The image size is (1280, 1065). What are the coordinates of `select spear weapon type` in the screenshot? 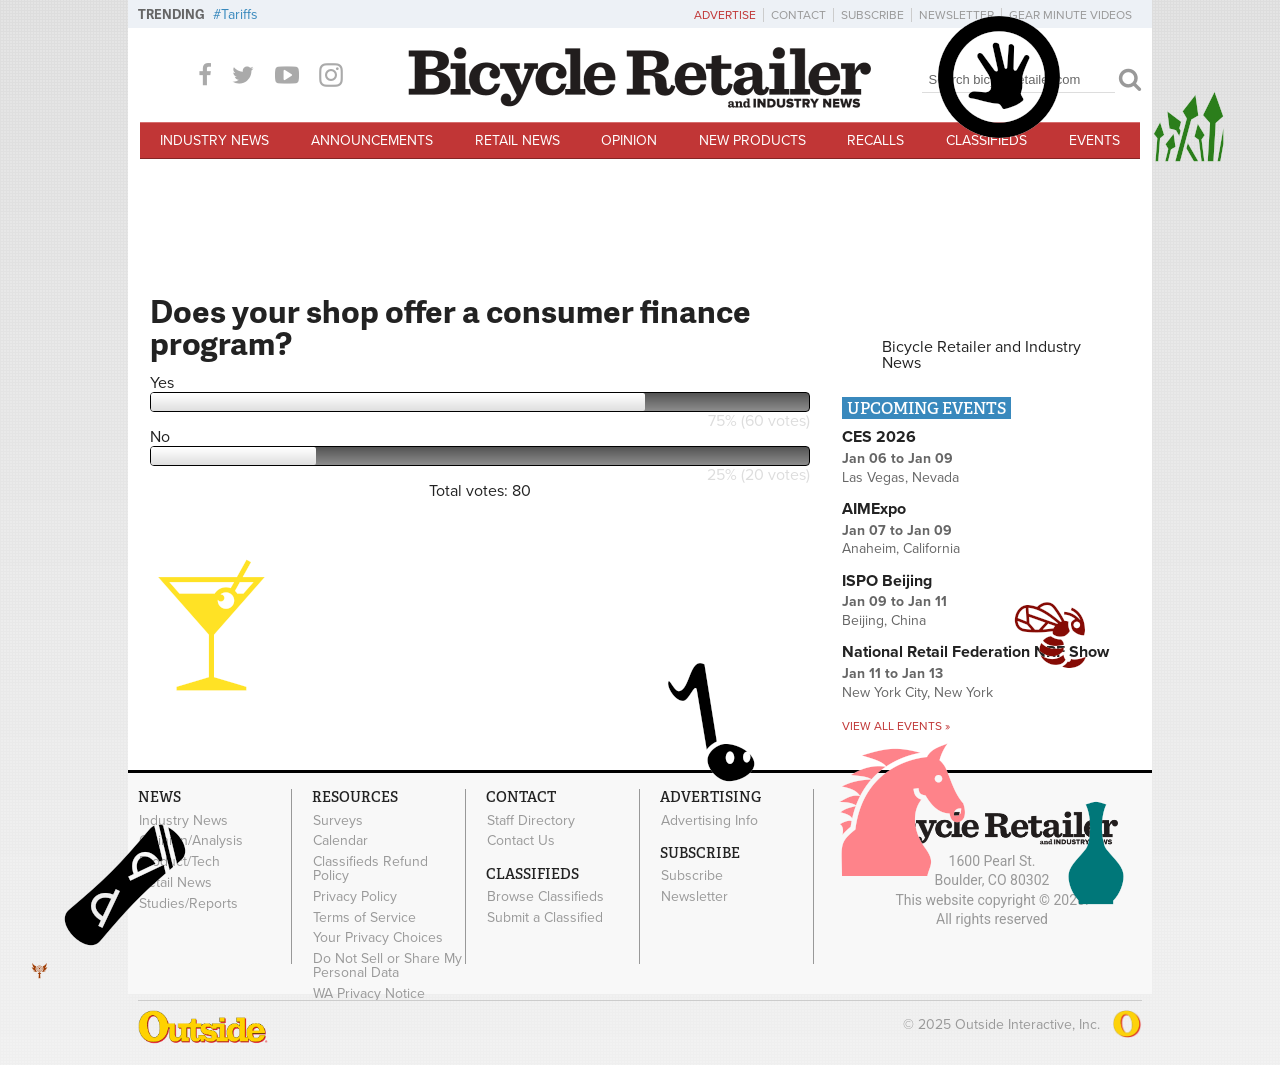 It's located at (1188, 126).